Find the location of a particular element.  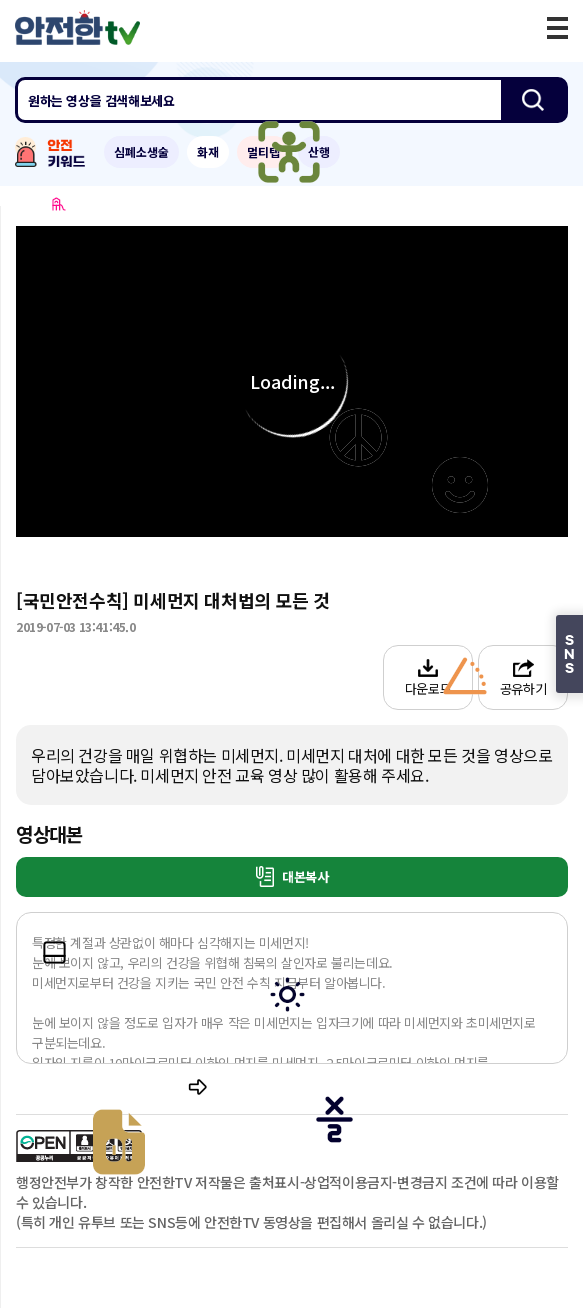

scan or detect body position is located at coordinates (289, 152).